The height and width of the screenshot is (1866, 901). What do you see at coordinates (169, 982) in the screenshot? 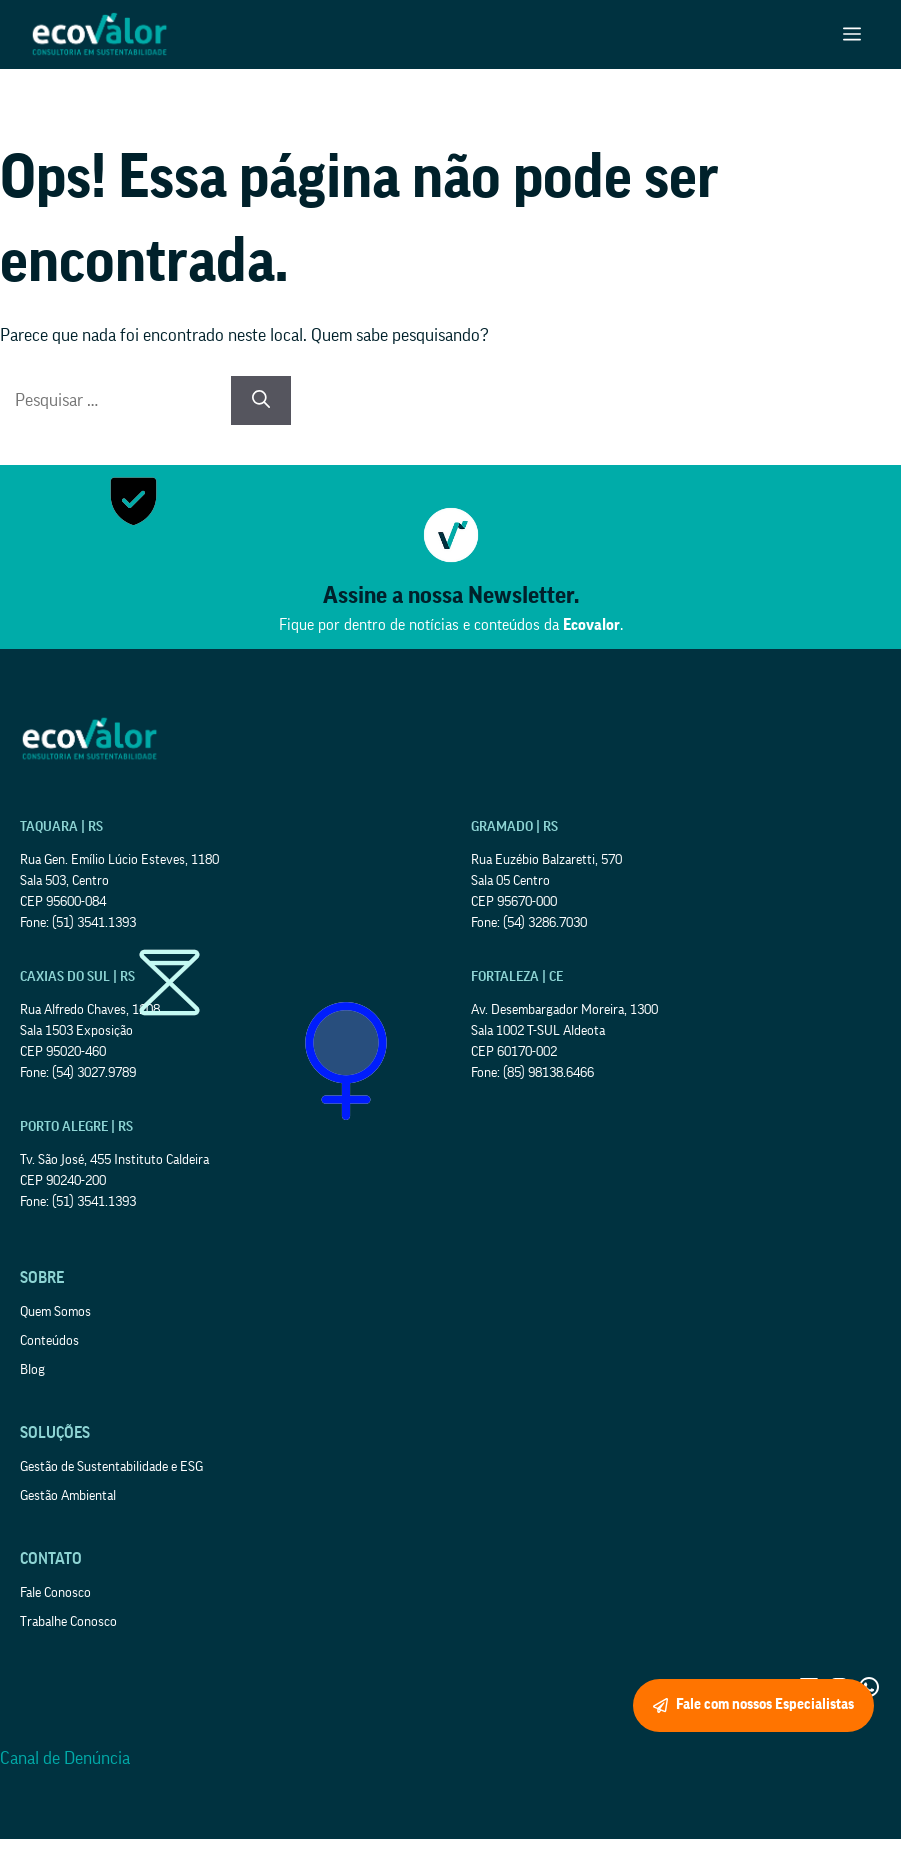
I see `indicates high time remaining or early stage of a process` at bounding box center [169, 982].